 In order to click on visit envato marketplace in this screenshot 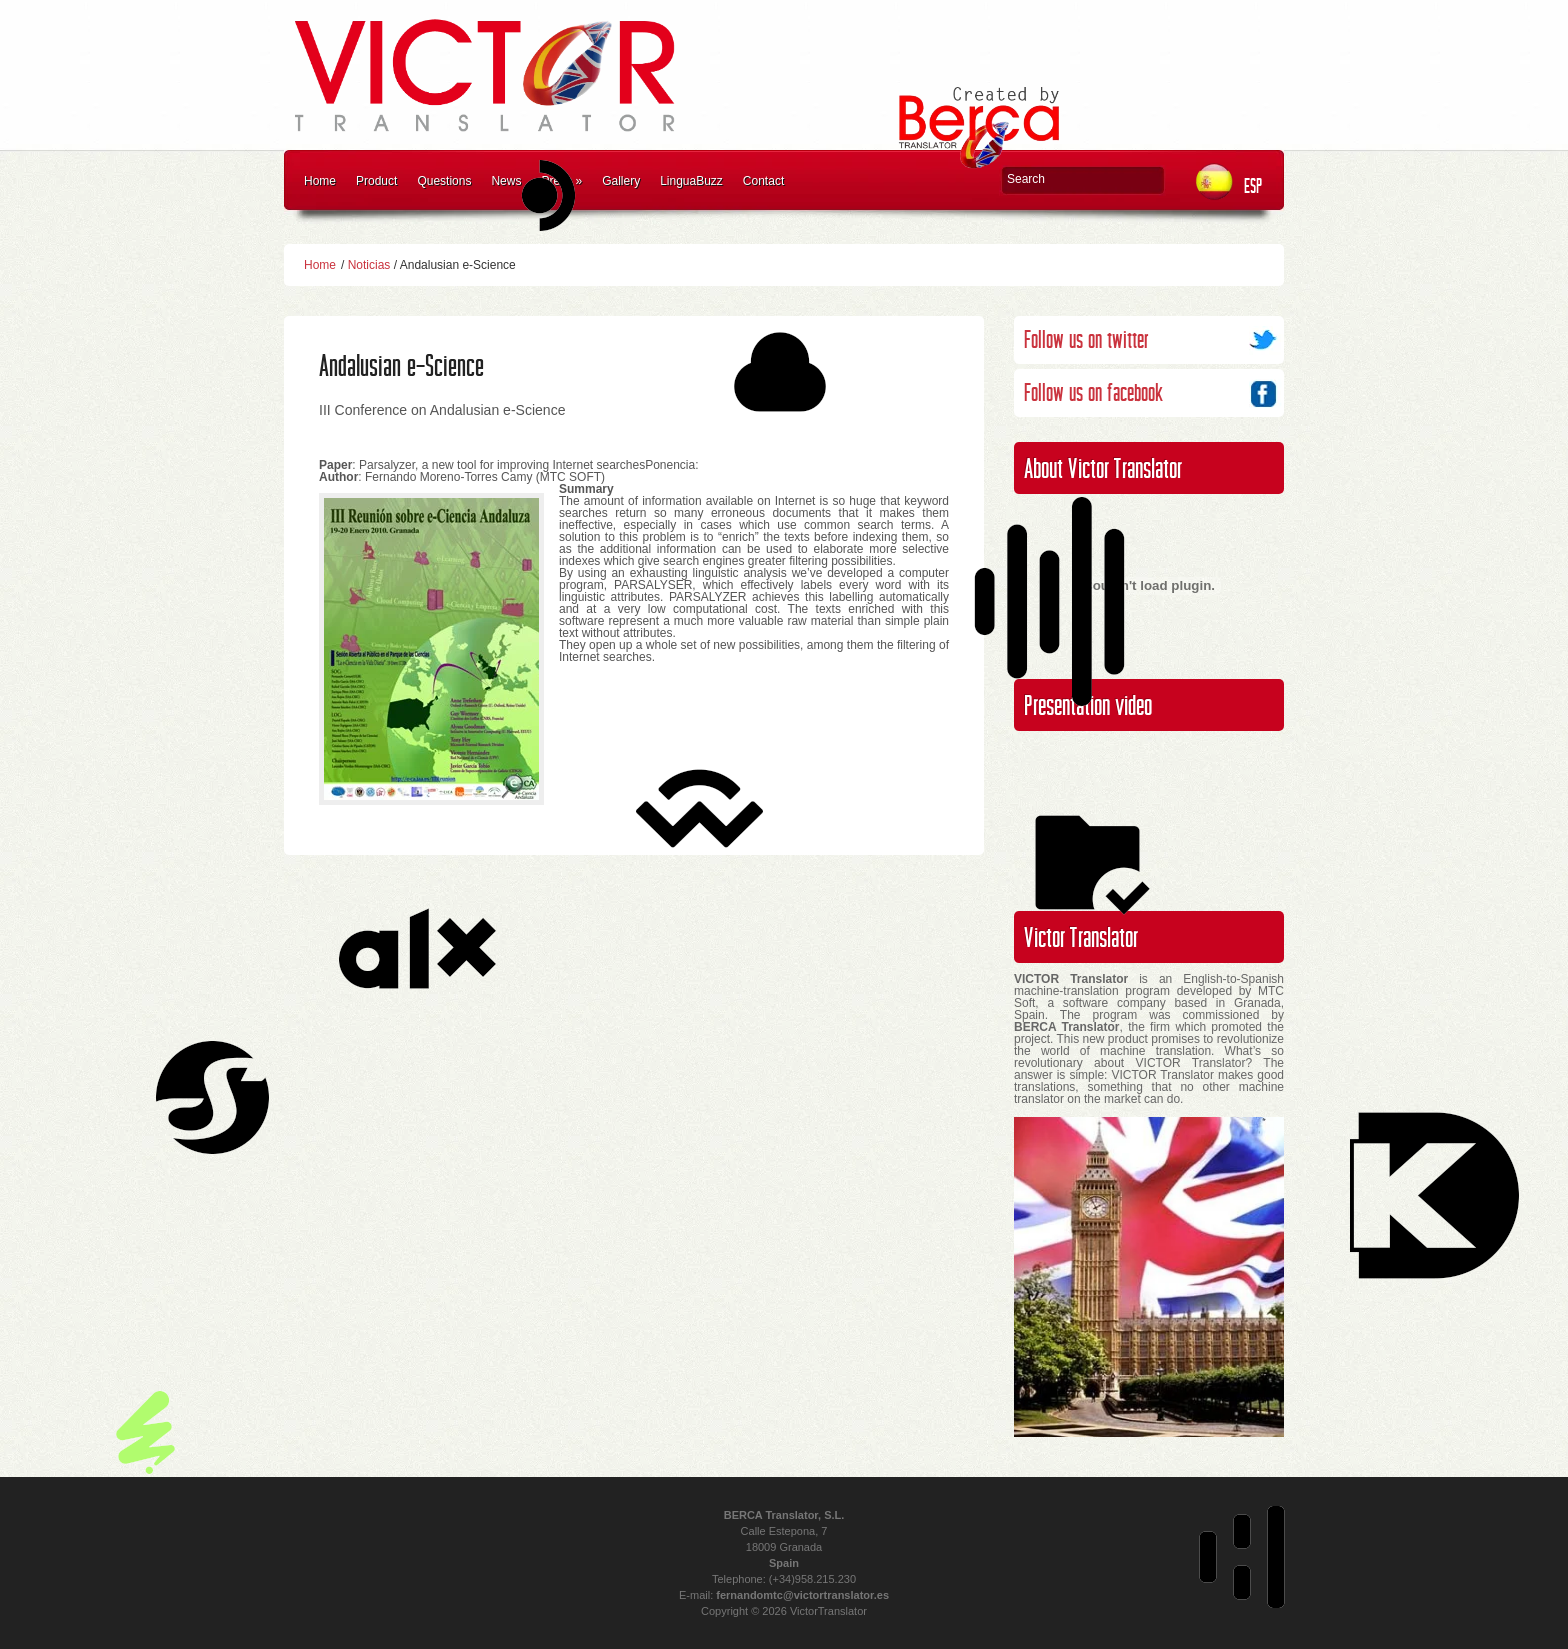, I will do `click(145, 1432)`.